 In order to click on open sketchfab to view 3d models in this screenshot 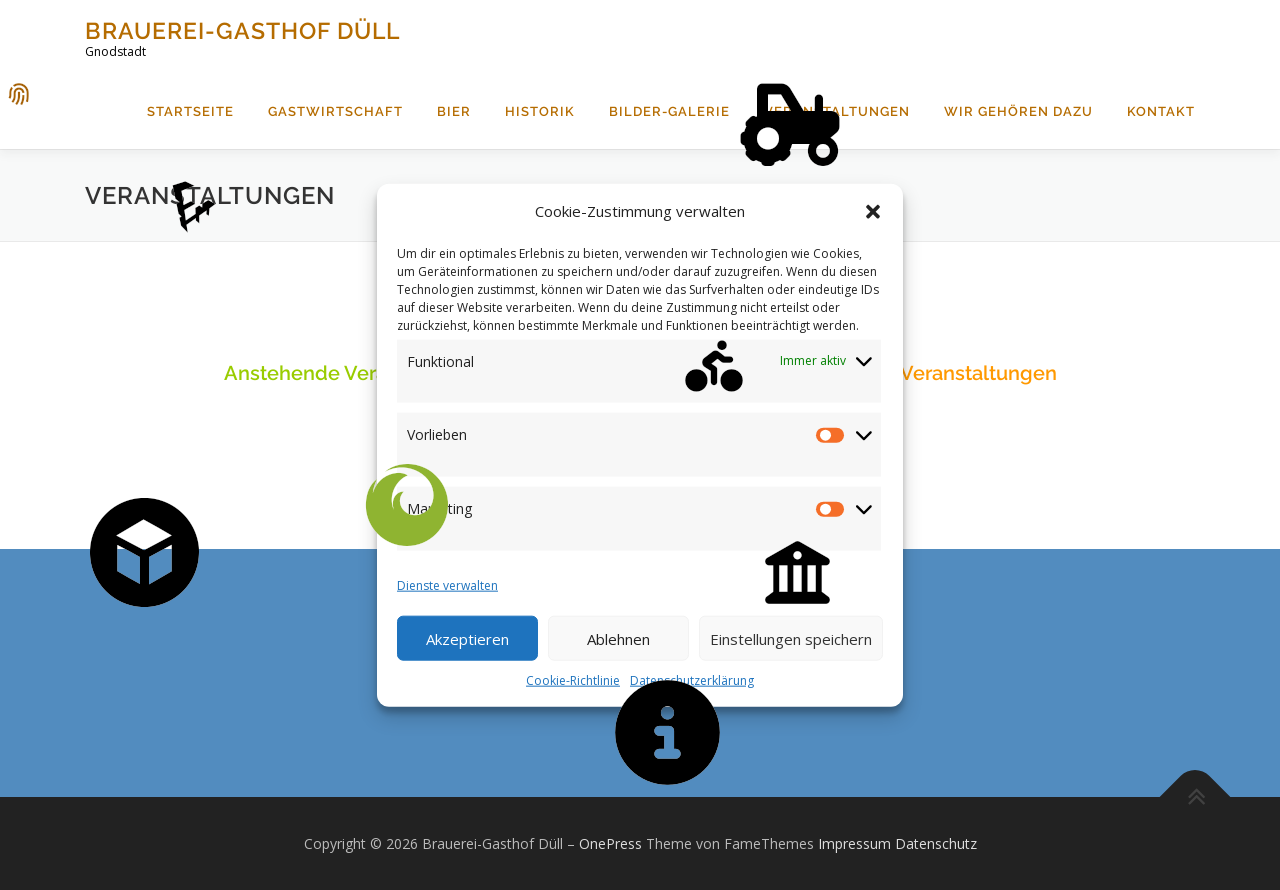, I will do `click(144, 552)`.